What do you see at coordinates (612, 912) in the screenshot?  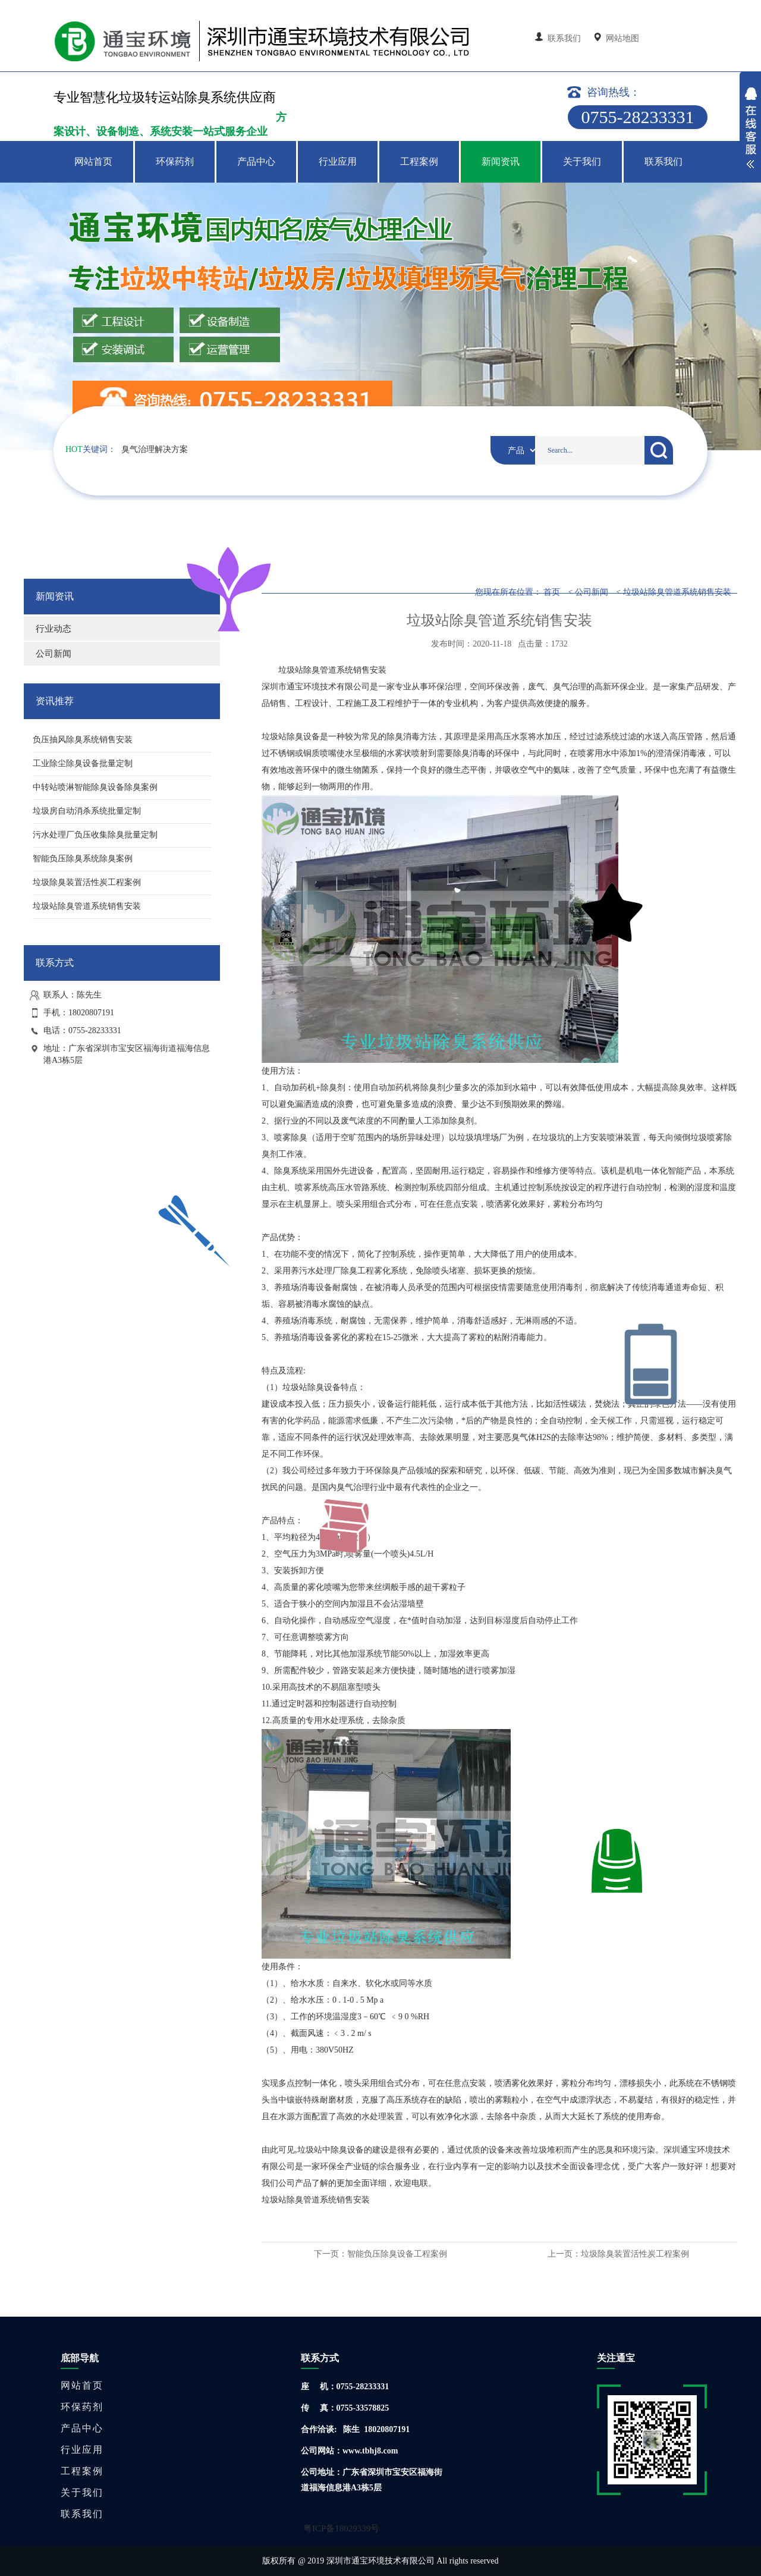 I see `add item to favorites` at bounding box center [612, 912].